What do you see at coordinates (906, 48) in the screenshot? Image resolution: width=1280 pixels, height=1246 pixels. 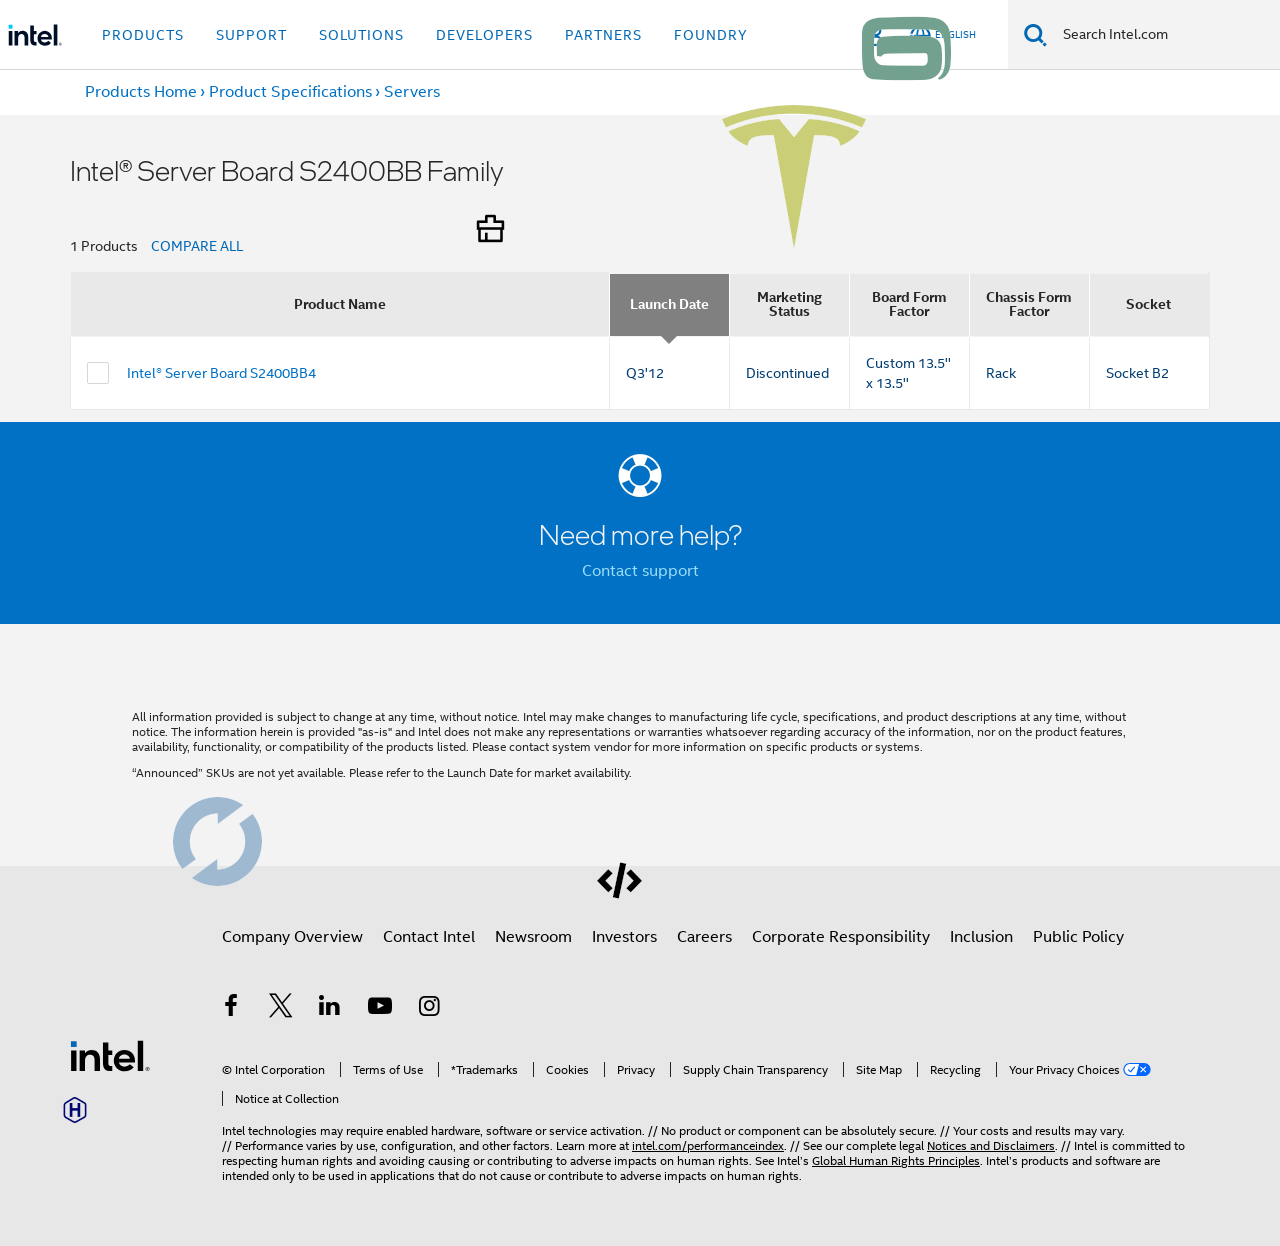 I see `open the Gameloft game launcher` at bounding box center [906, 48].